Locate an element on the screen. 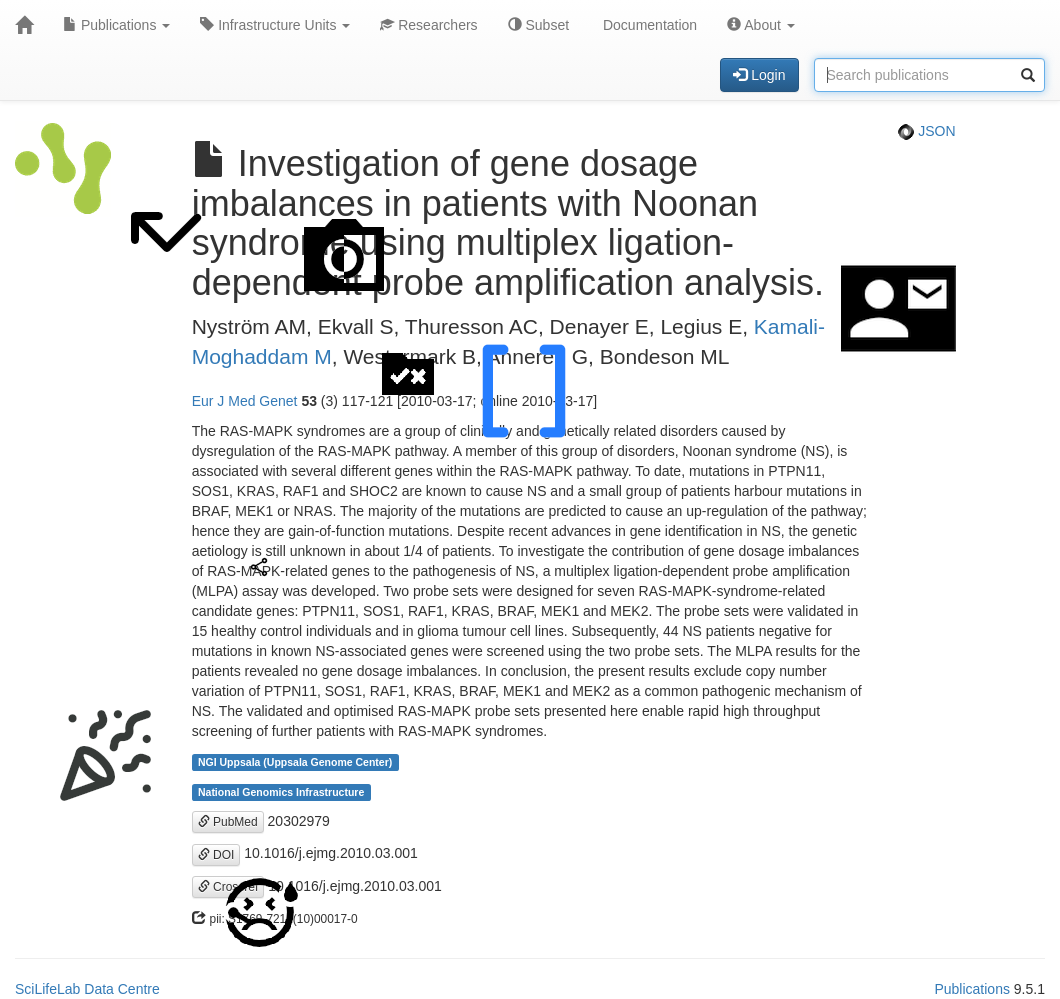 This screenshot has width=1060, height=999. folder with validation rules applied is located at coordinates (408, 374).